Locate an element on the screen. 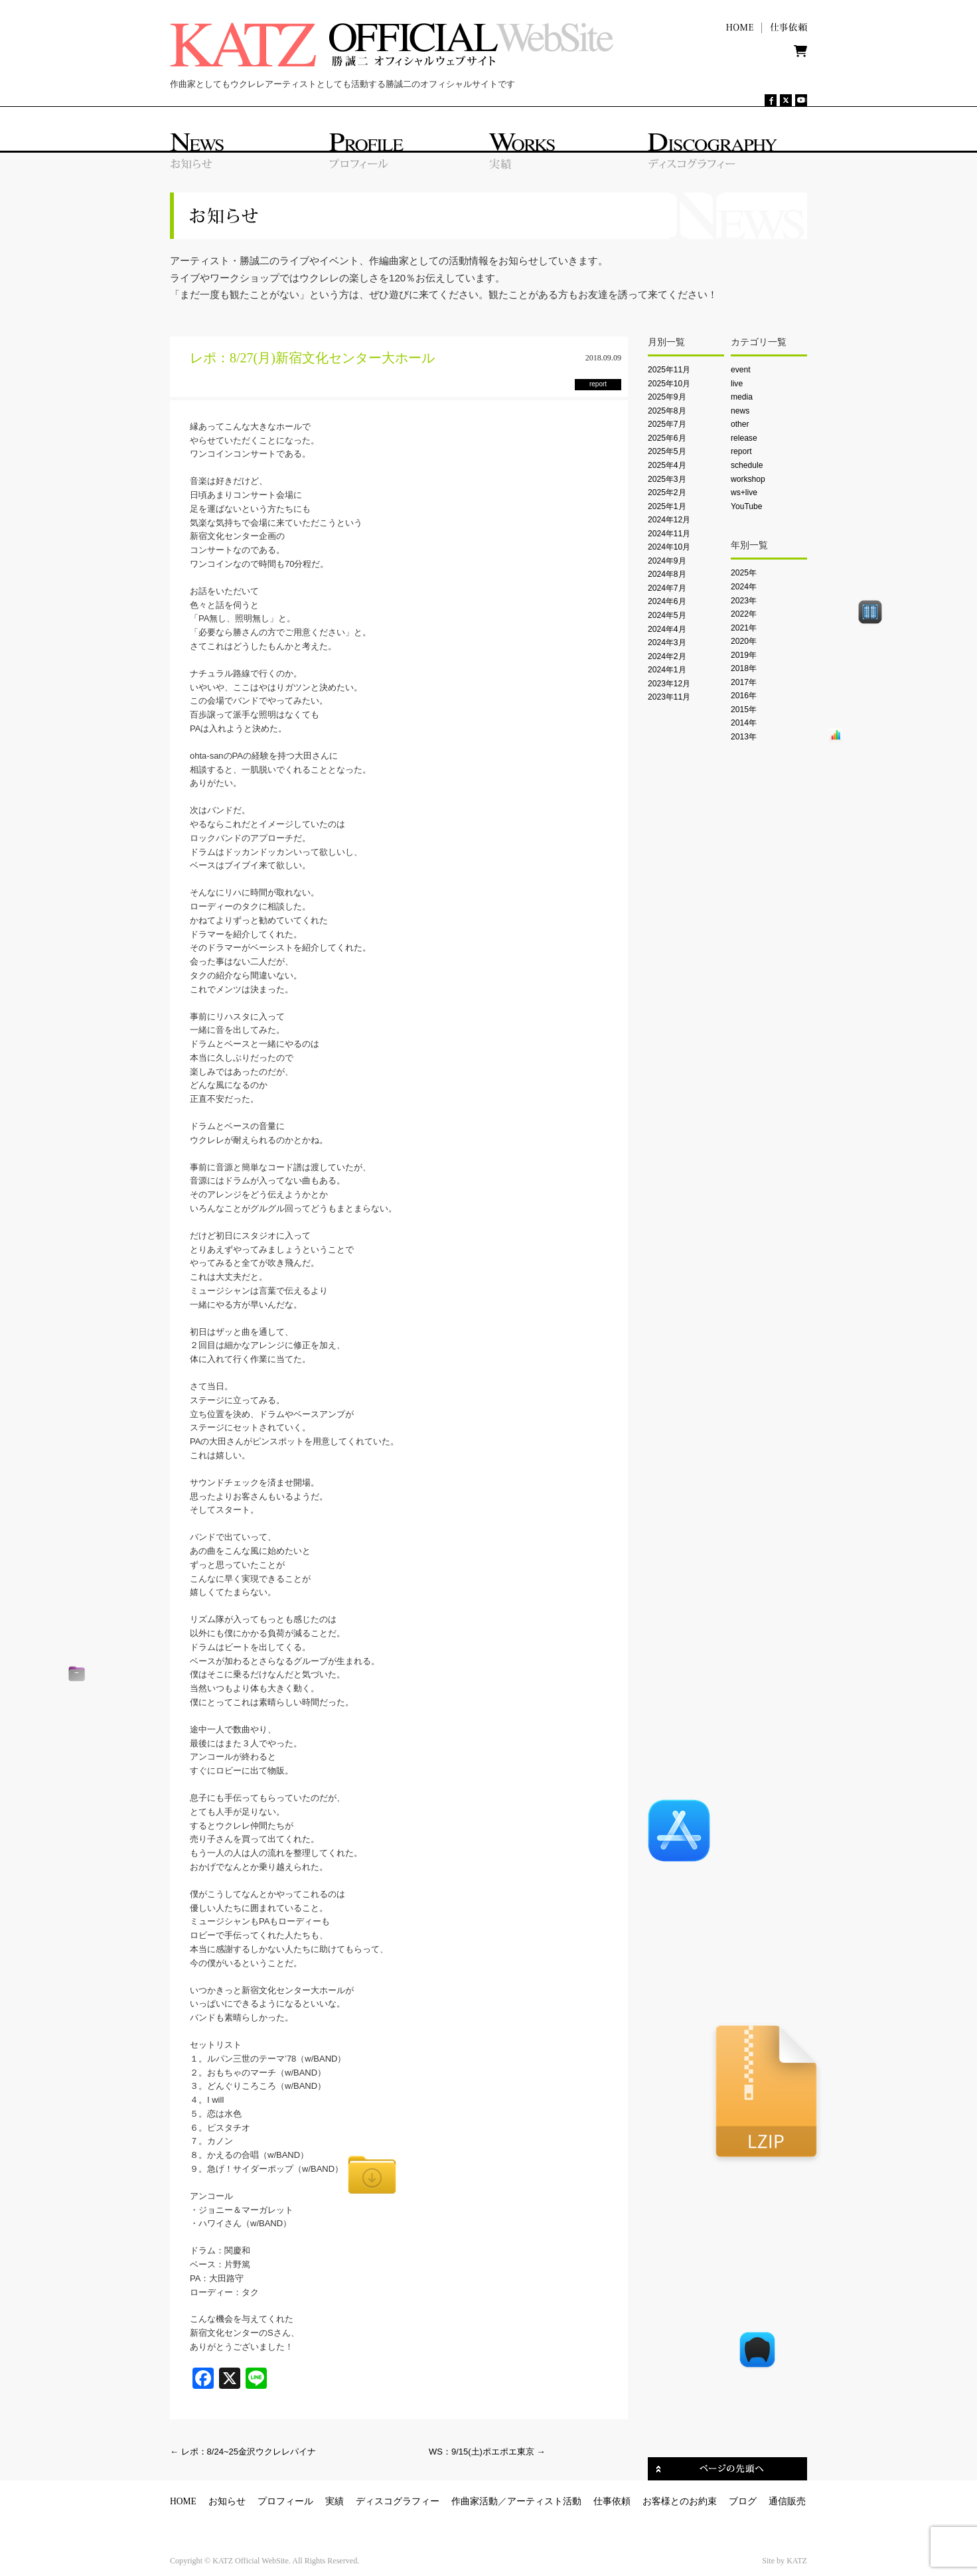 This screenshot has height=2576, width=977. open calligra sheets spreadsheet application is located at coordinates (835, 735).